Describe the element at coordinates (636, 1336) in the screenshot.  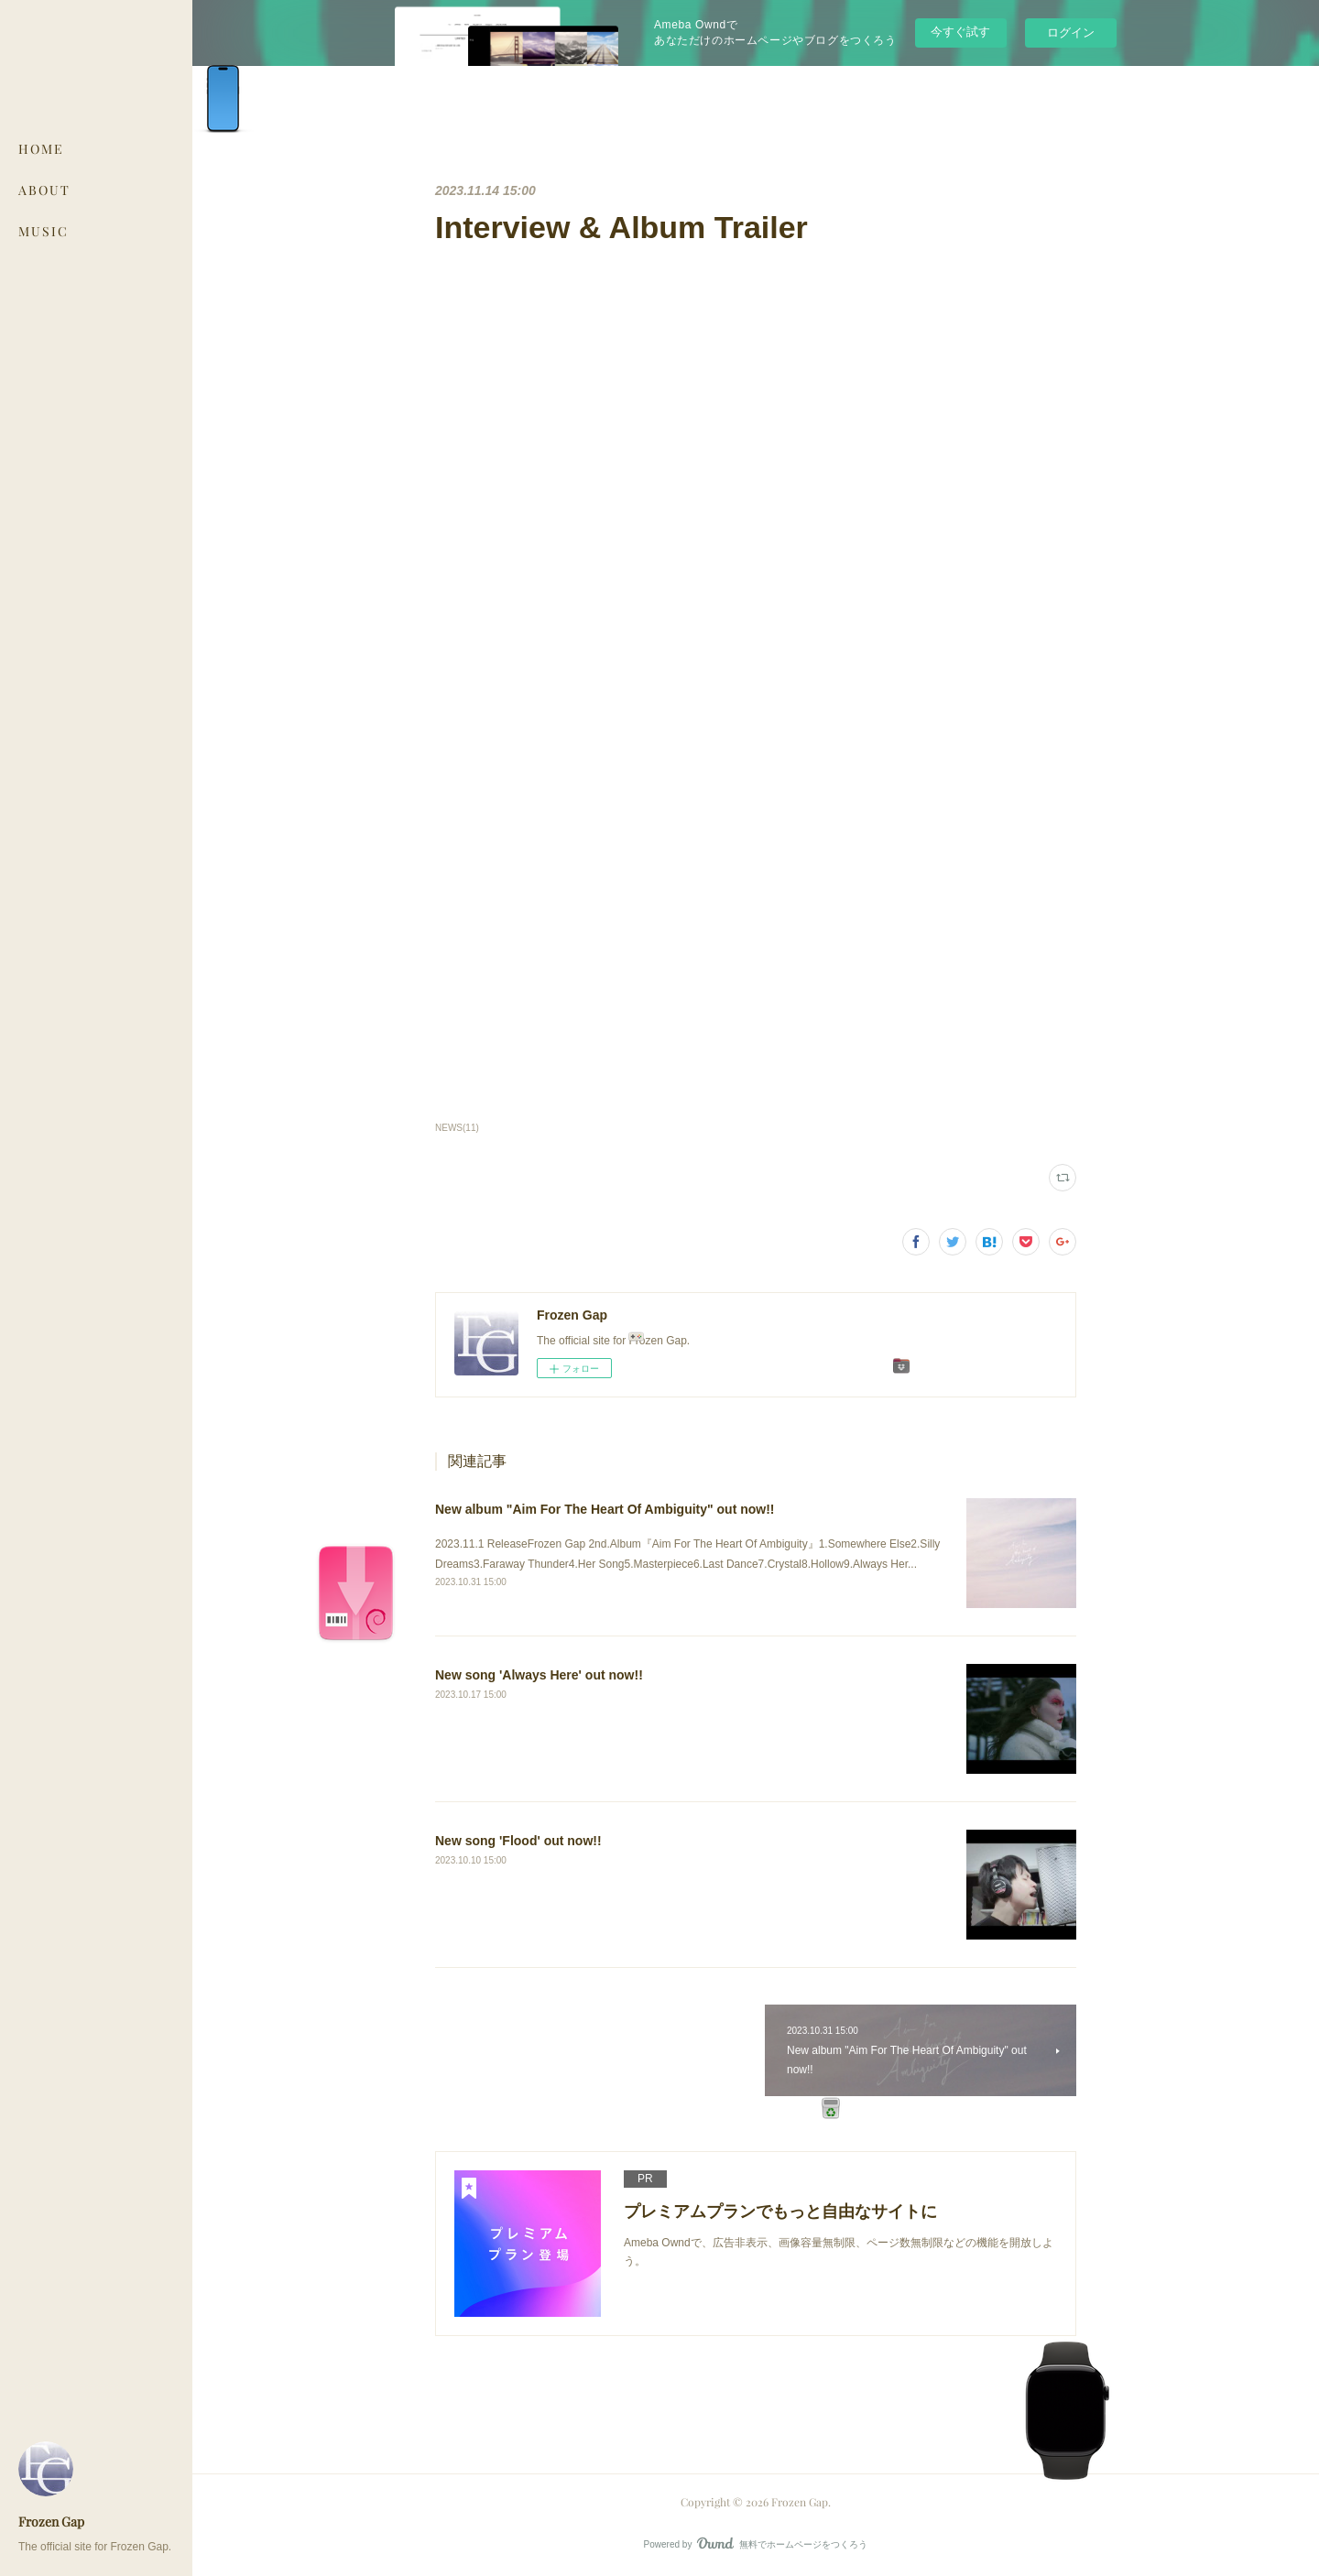
I see `open games and entertainment apps` at that location.